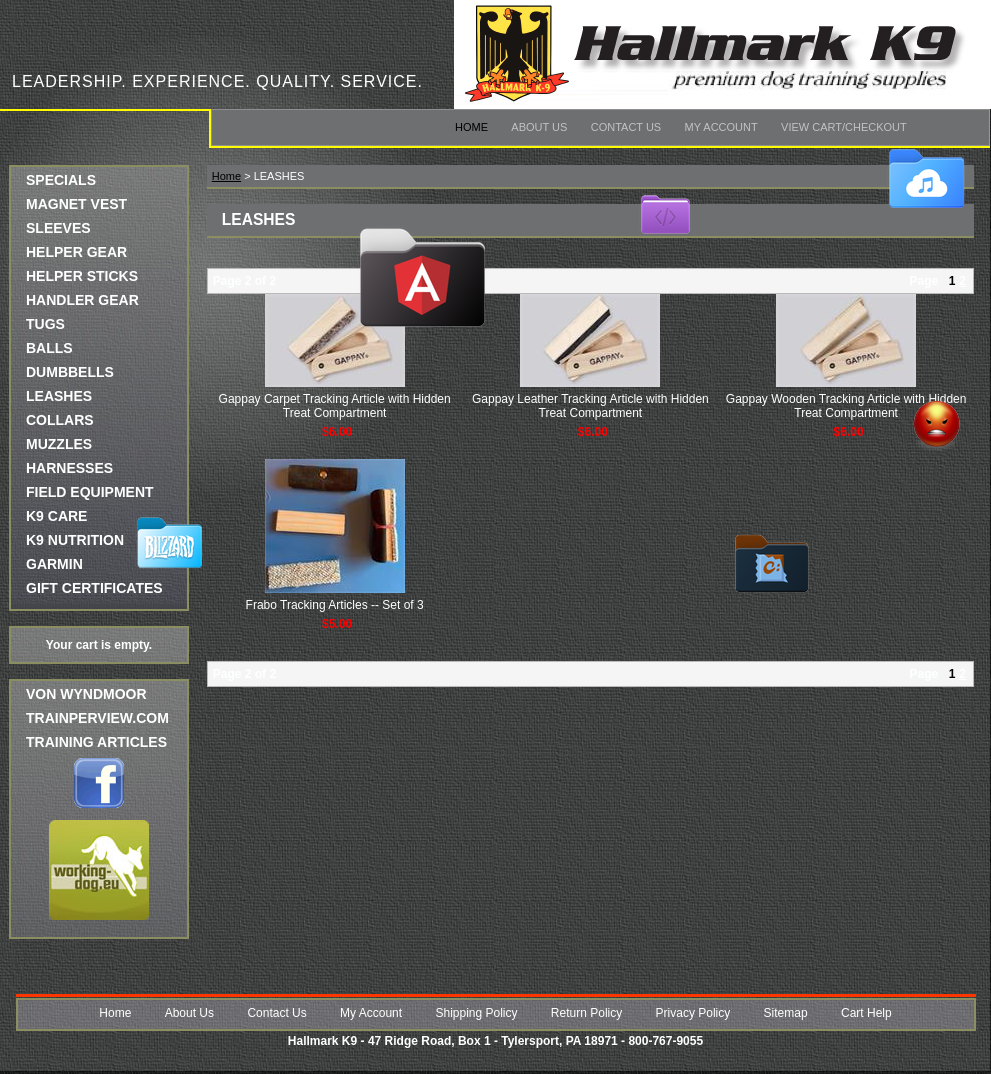 Image resolution: width=991 pixels, height=1074 pixels. Describe the element at coordinates (665, 214) in the screenshot. I see `open your code projects folder` at that location.